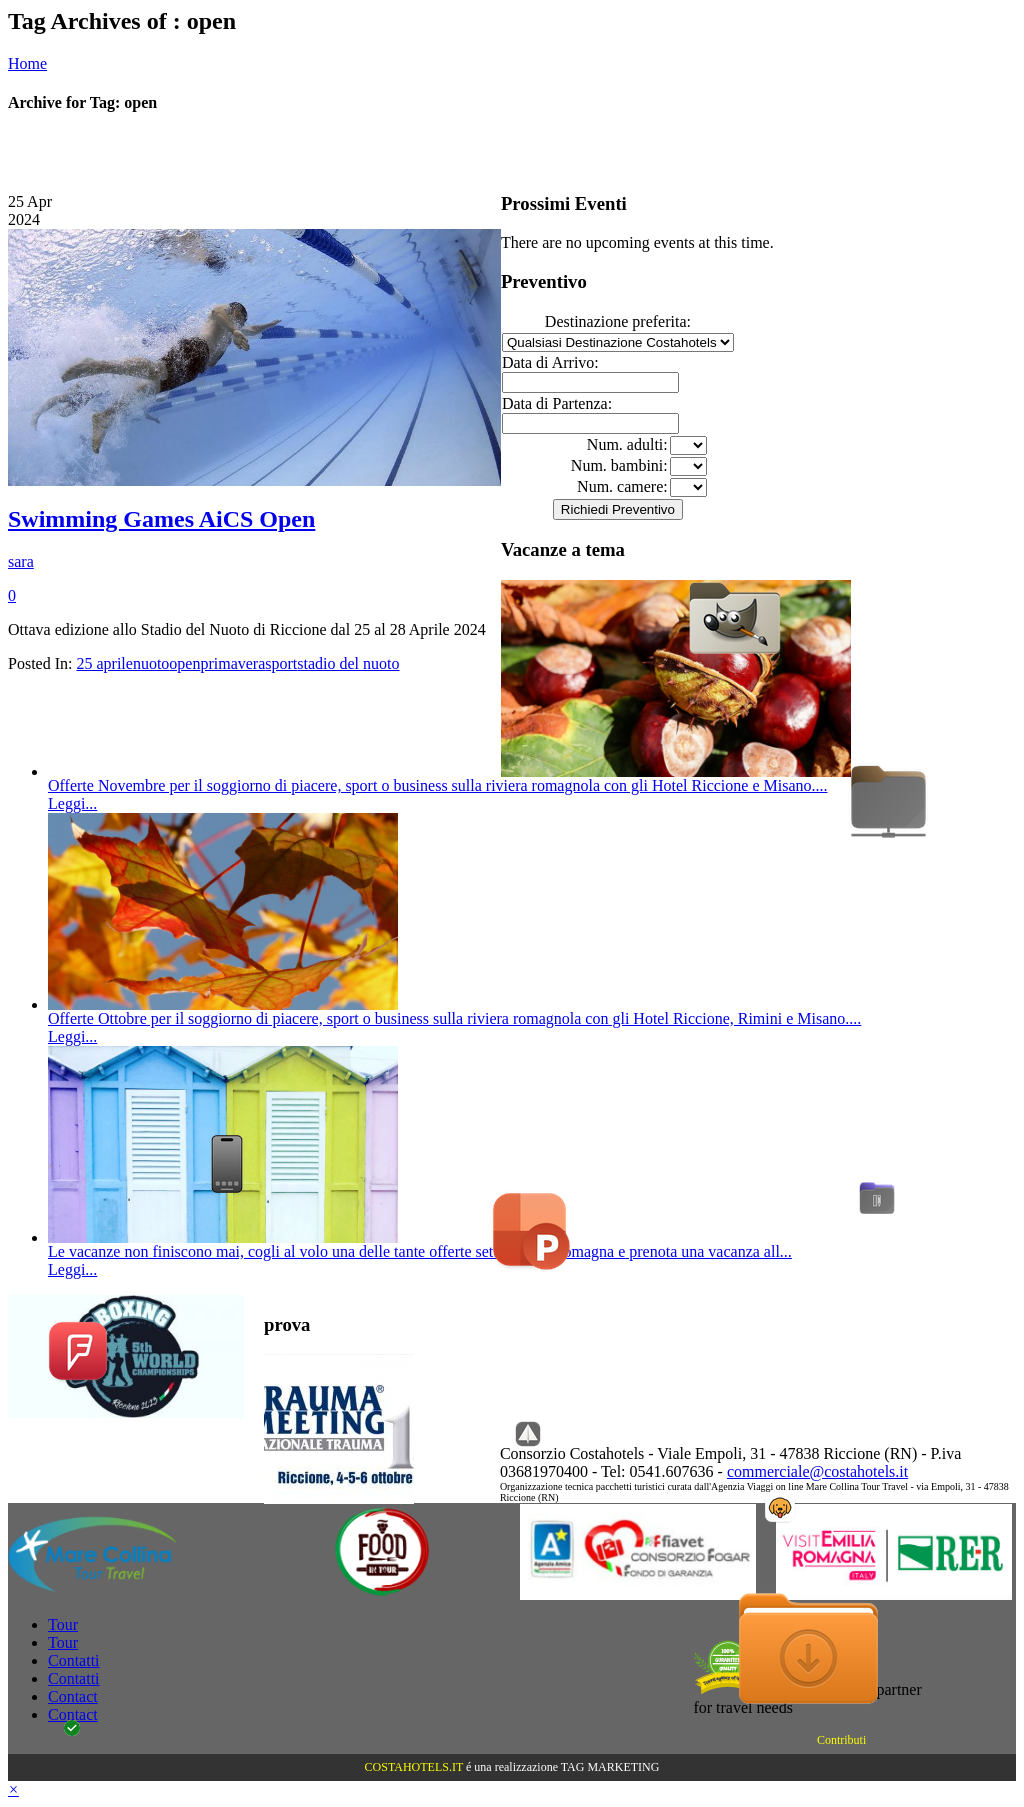  I want to click on open bruno API client, so click(780, 1507).